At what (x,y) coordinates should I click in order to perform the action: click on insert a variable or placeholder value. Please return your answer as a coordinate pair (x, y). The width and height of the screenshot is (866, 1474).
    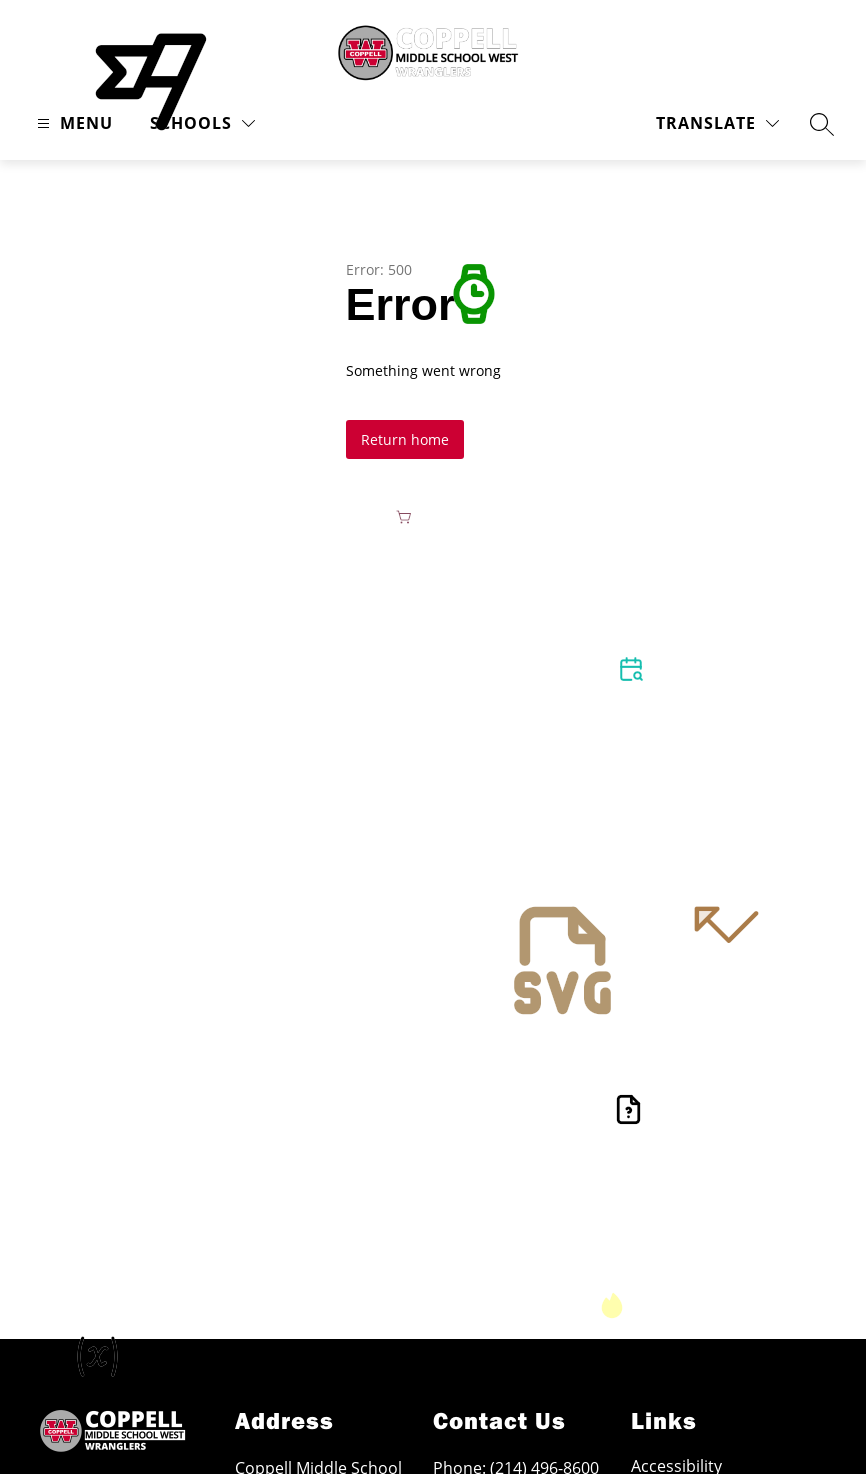
    Looking at the image, I should click on (97, 1356).